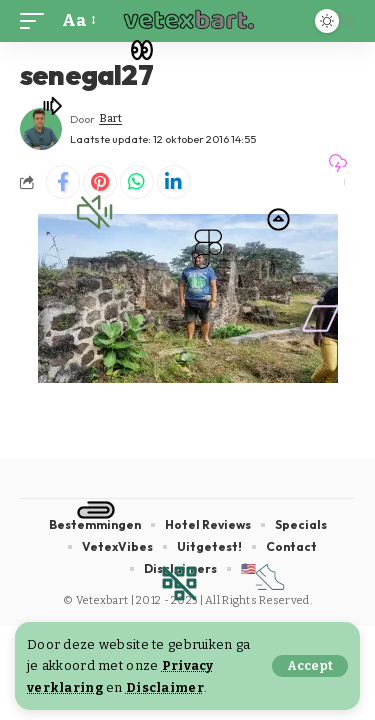  What do you see at coordinates (269, 578) in the screenshot?
I see `track your running or walking activity` at bounding box center [269, 578].